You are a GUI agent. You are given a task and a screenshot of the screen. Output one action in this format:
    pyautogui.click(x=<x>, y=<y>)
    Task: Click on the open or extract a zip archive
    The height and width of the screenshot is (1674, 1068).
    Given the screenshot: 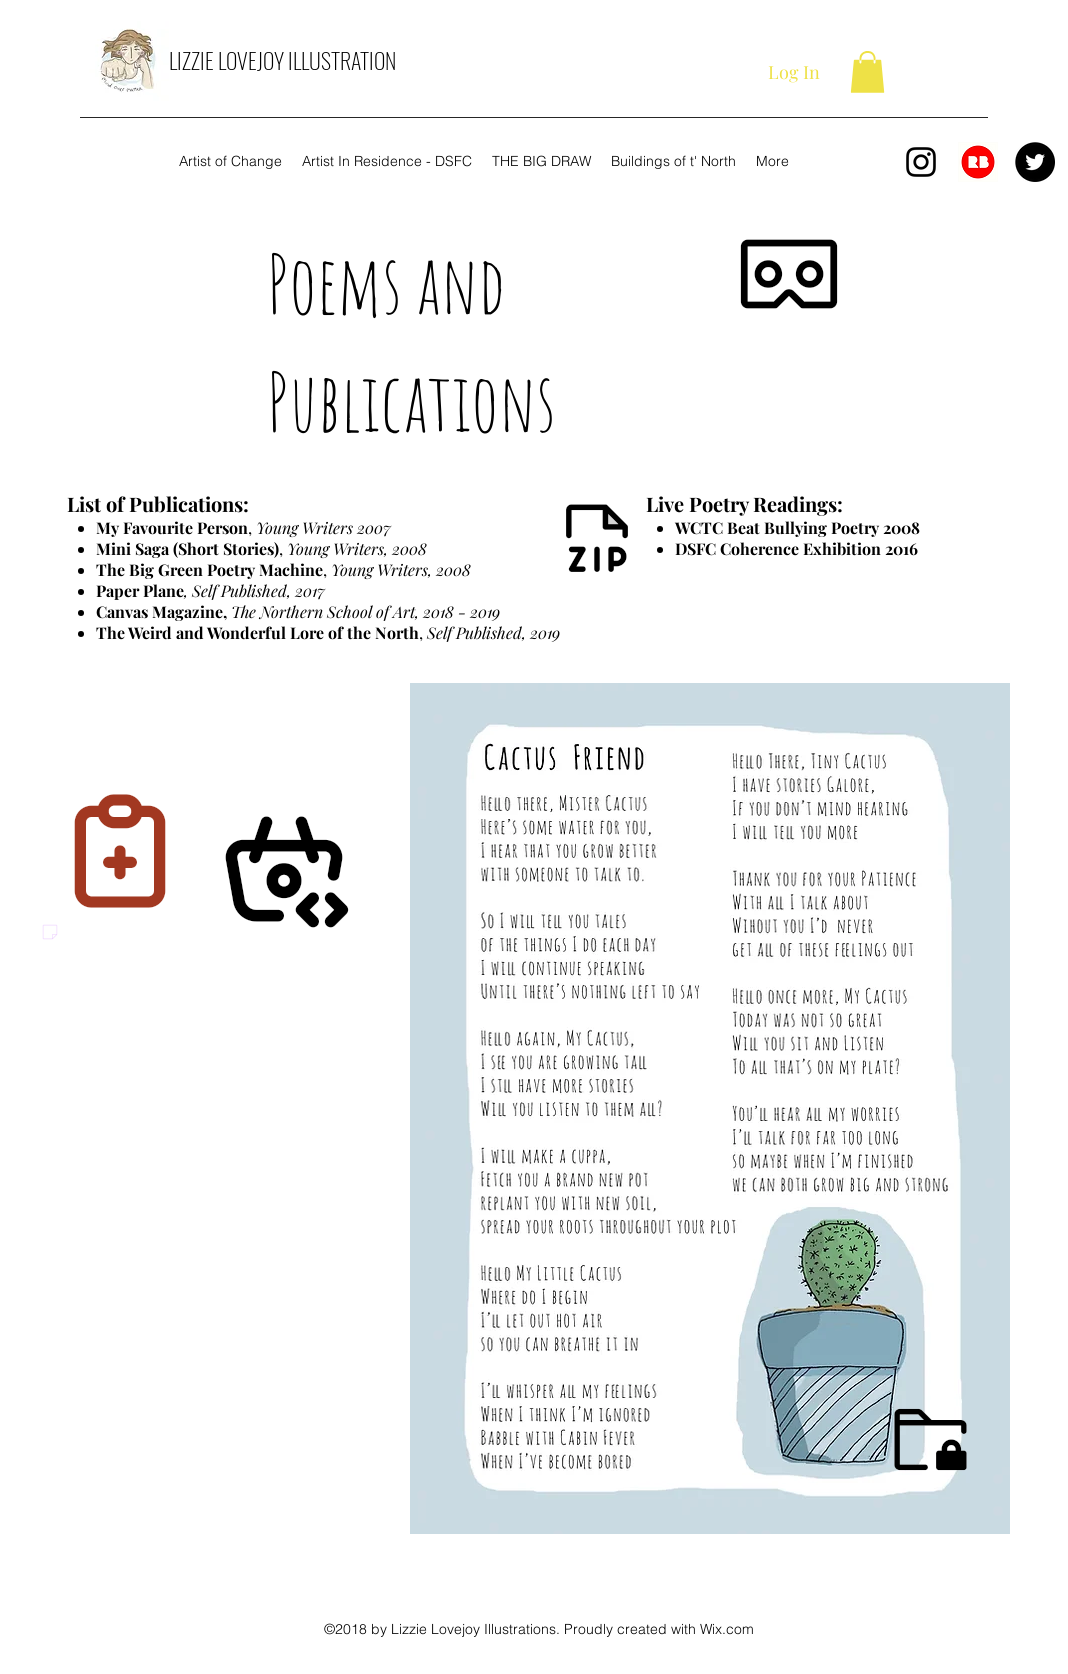 What is the action you would take?
    pyautogui.click(x=597, y=541)
    